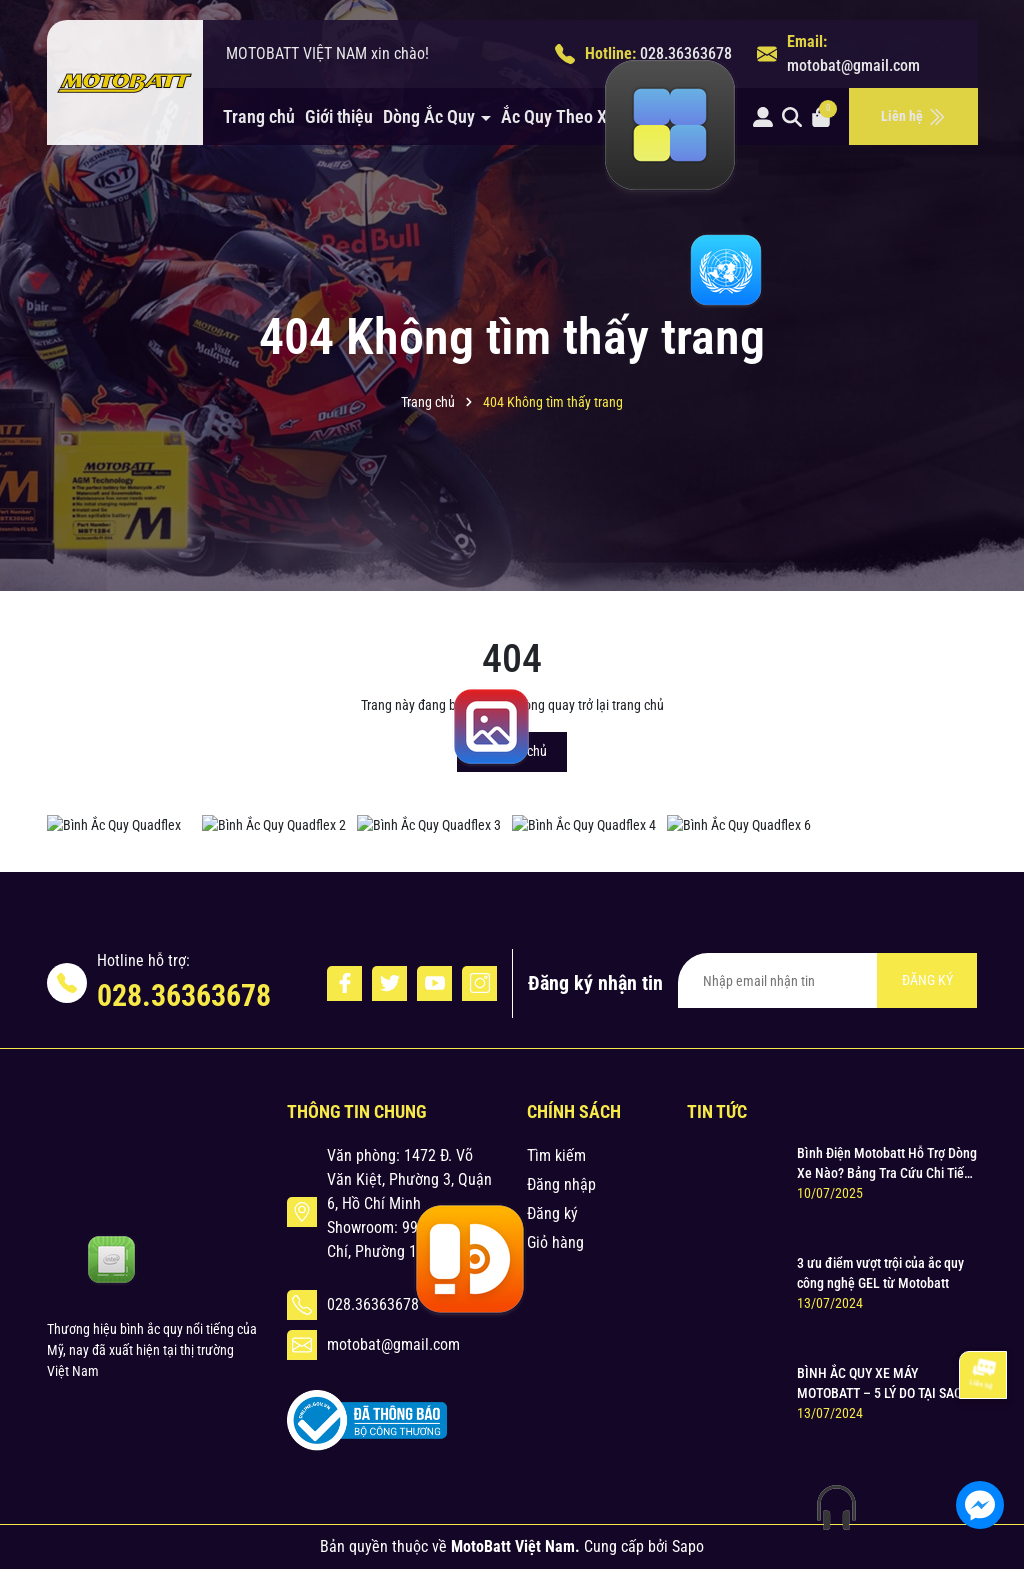  What do you see at coordinates (726, 270) in the screenshot?
I see `open language and region settings` at bounding box center [726, 270].